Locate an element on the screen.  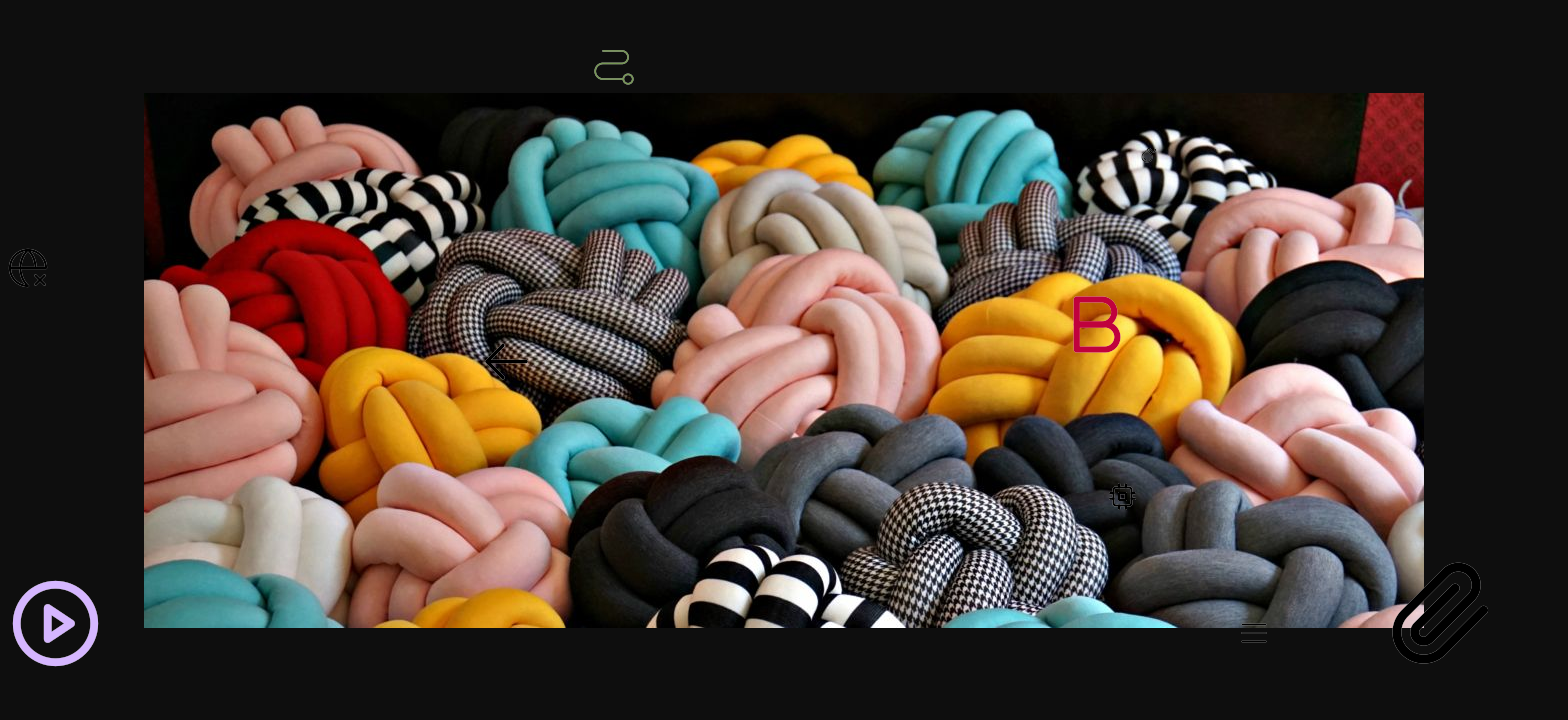
indicates a destructive or irreversible action is located at coordinates (1148, 155).